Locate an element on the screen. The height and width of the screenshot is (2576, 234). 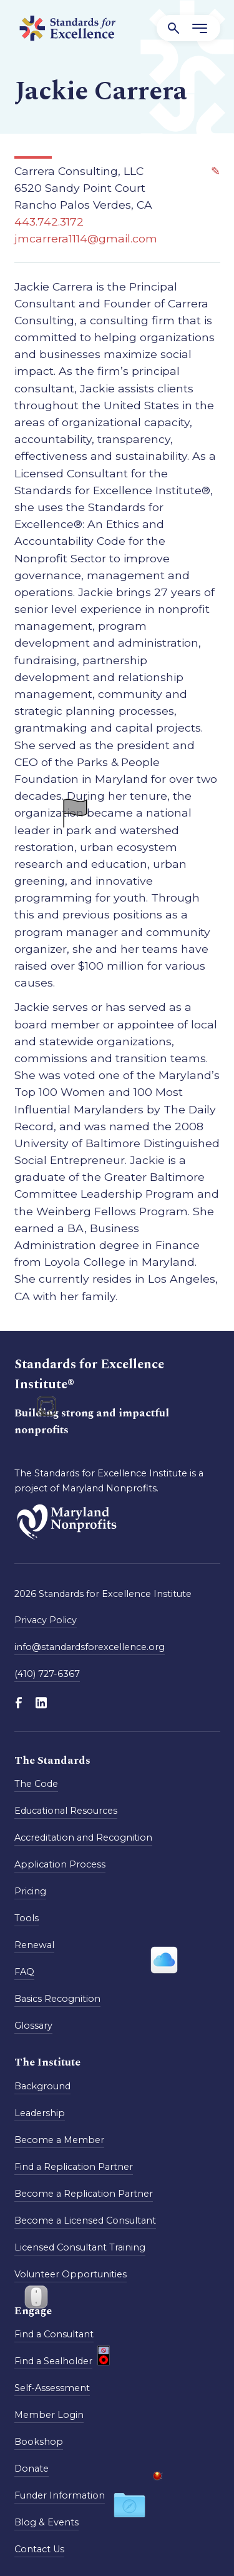
indicates a mischievous or playful mood in chat is located at coordinates (158, 2476).